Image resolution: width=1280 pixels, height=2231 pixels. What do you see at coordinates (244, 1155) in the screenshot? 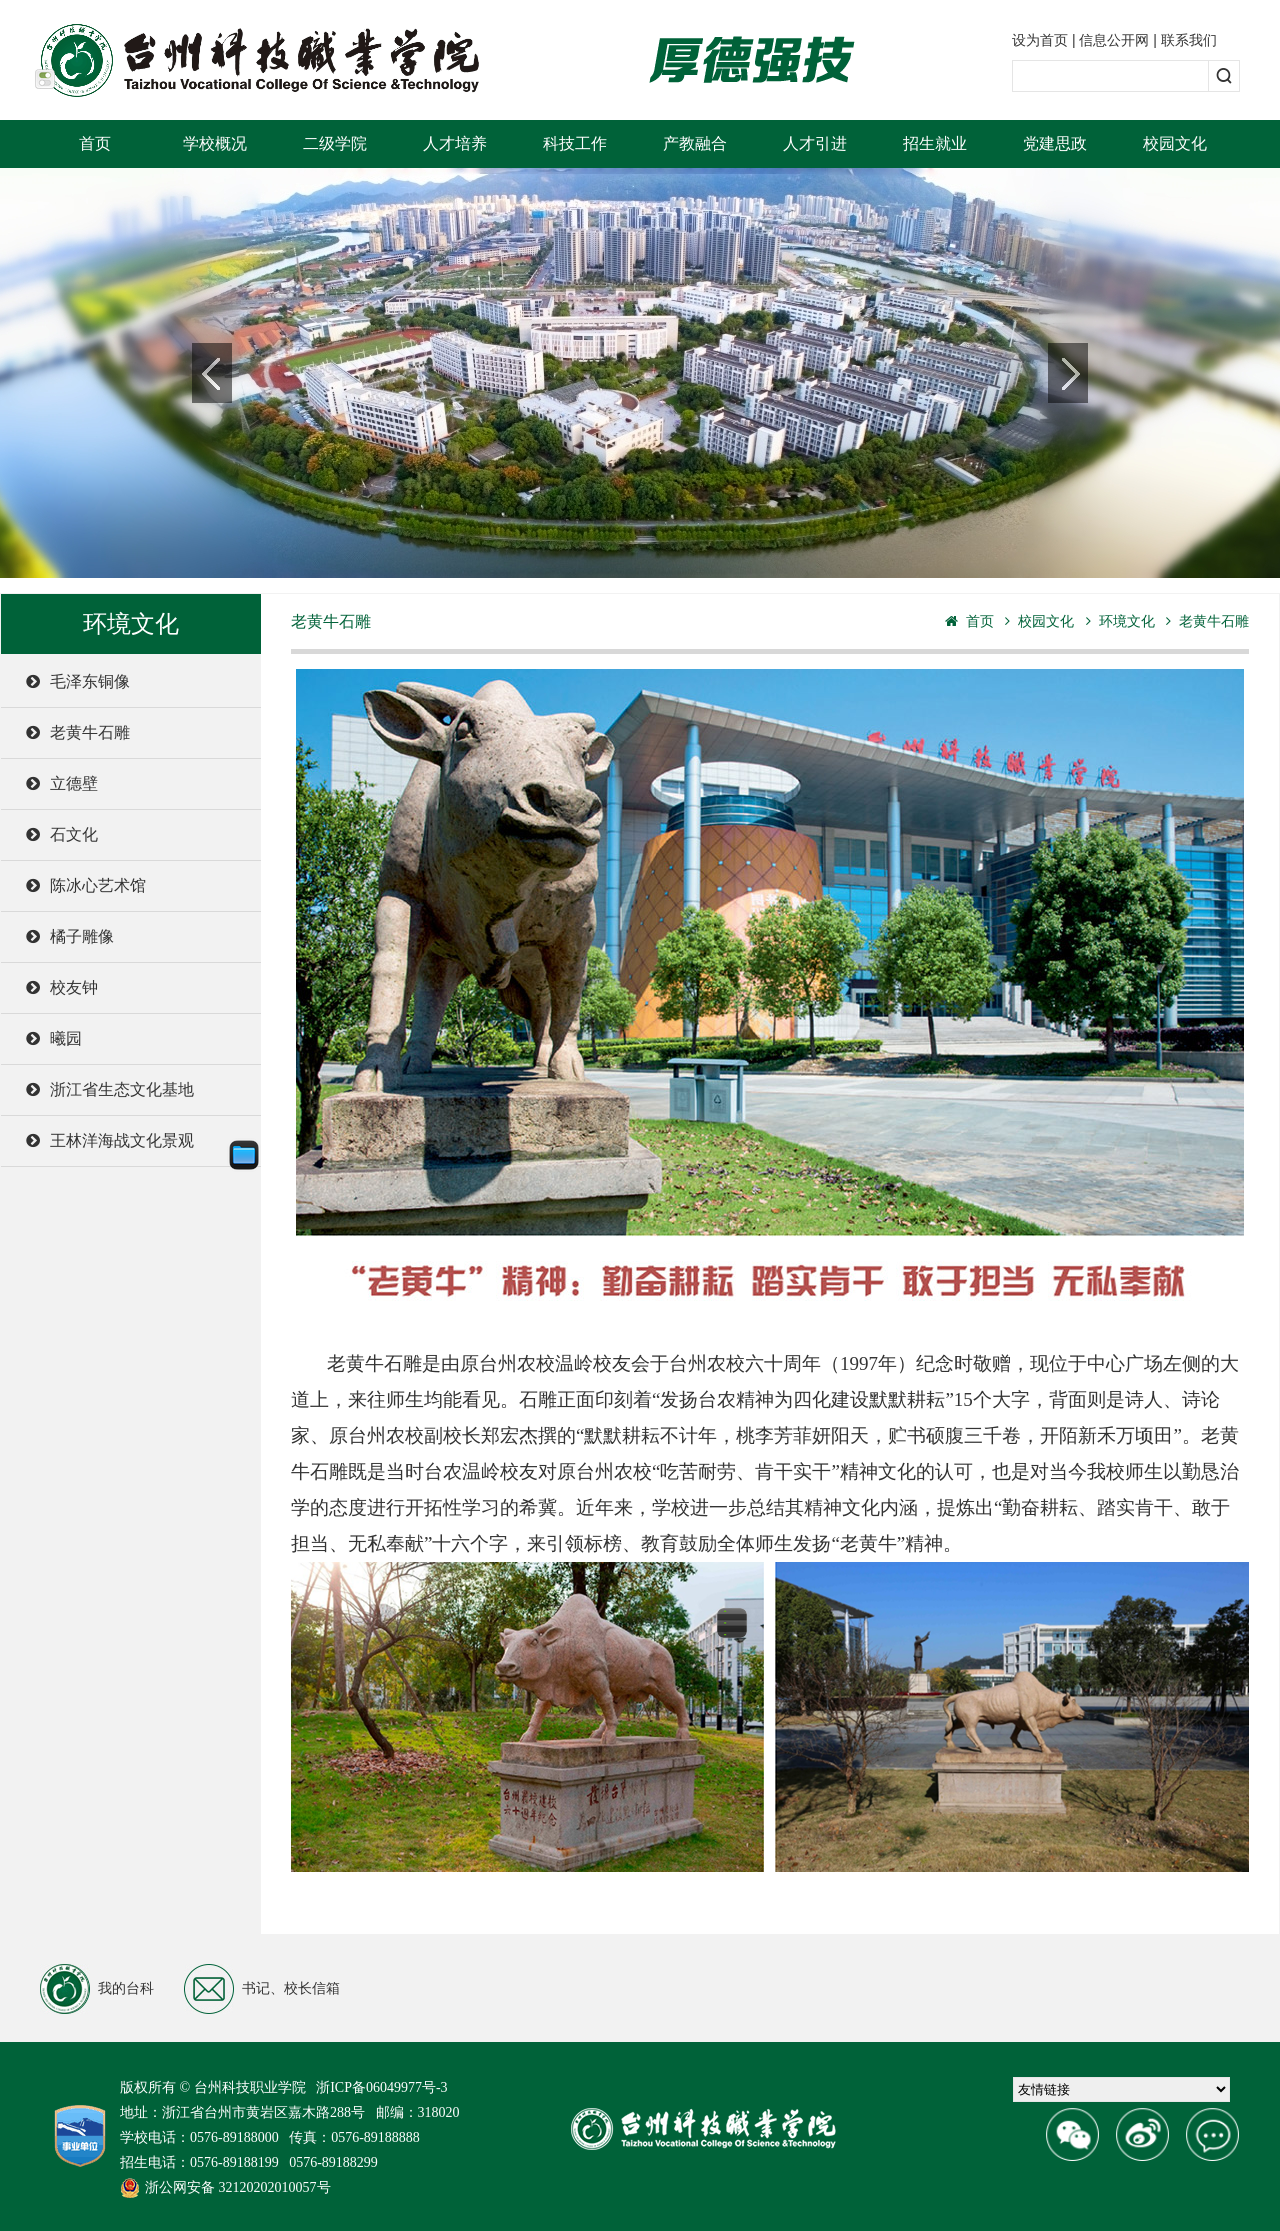
I see `open the files app` at bounding box center [244, 1155].